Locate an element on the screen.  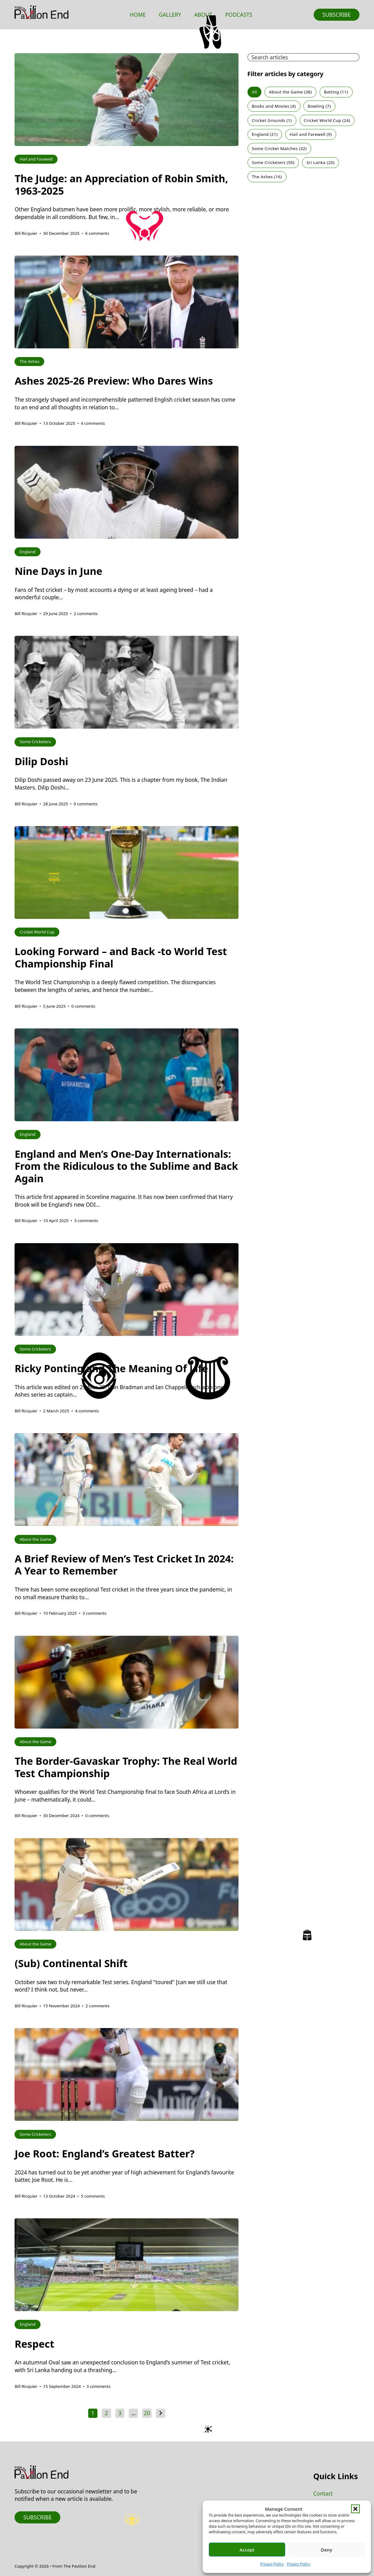
select knight or heavy armor class is located at coordinates (307, 1935).